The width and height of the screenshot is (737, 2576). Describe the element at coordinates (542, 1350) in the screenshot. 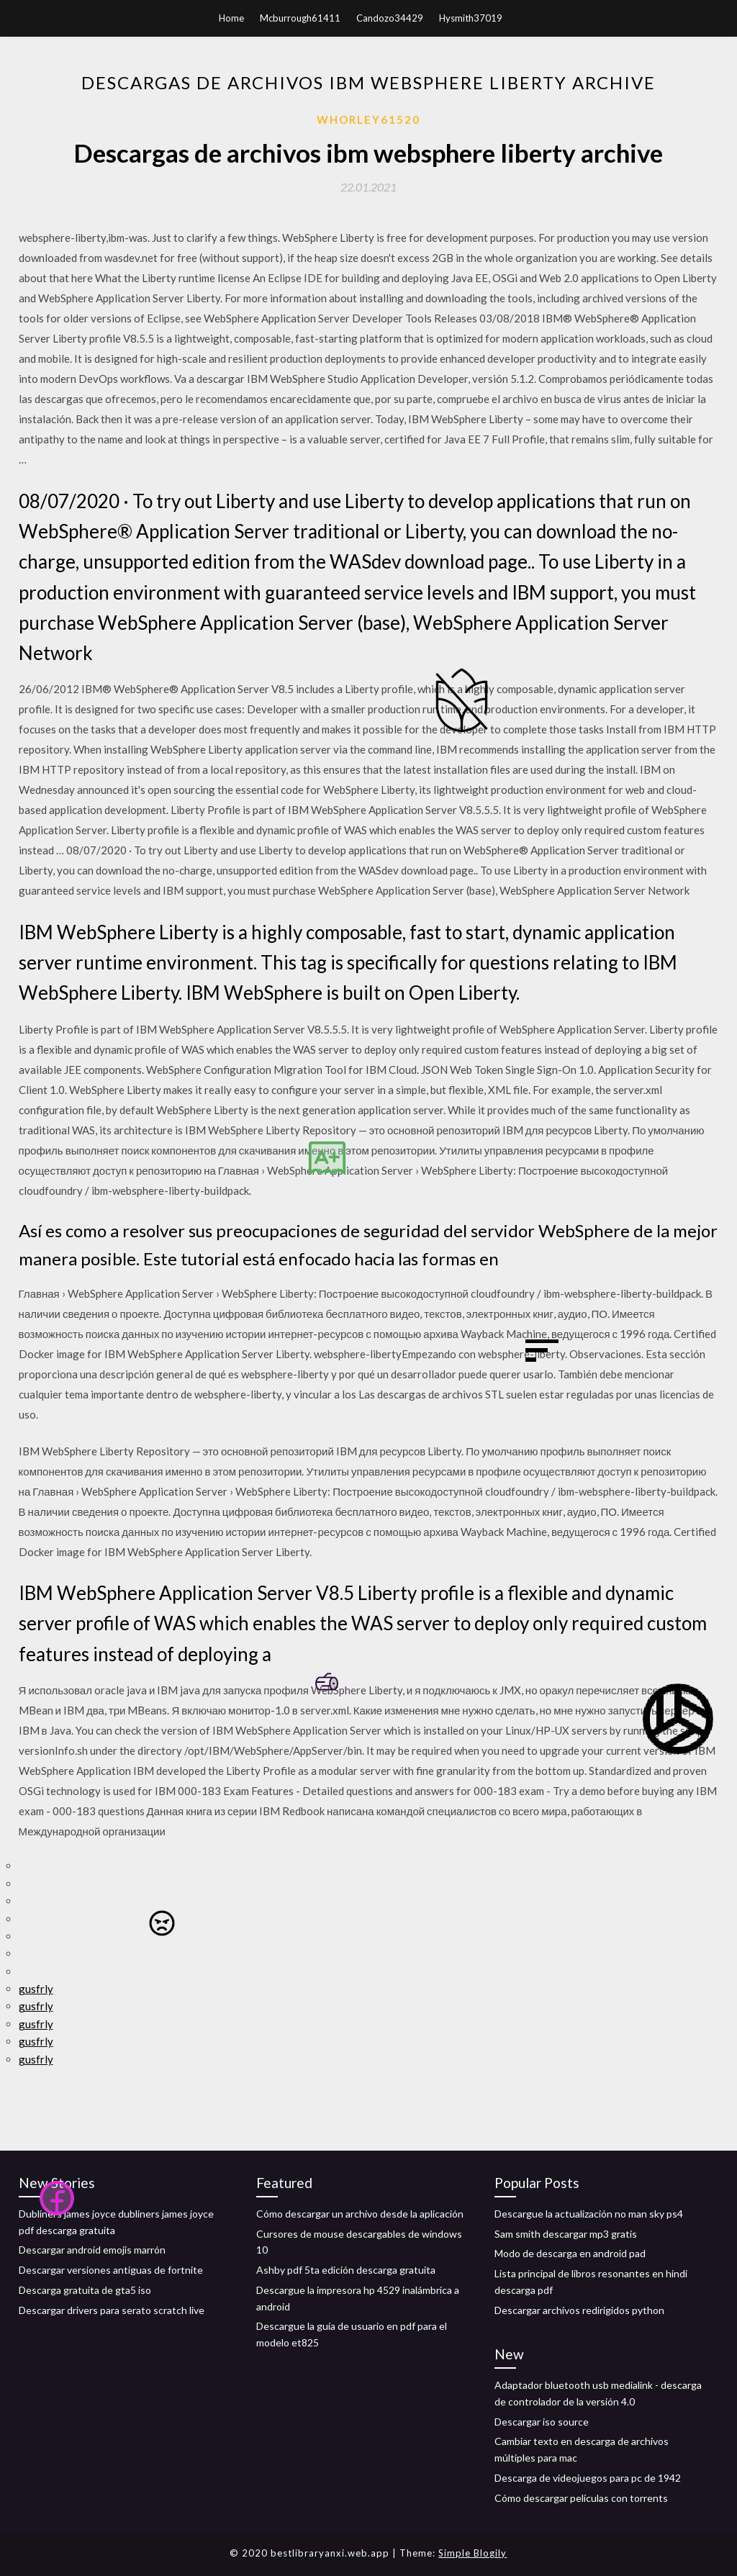

I see `sort list items by criteria` at that location.